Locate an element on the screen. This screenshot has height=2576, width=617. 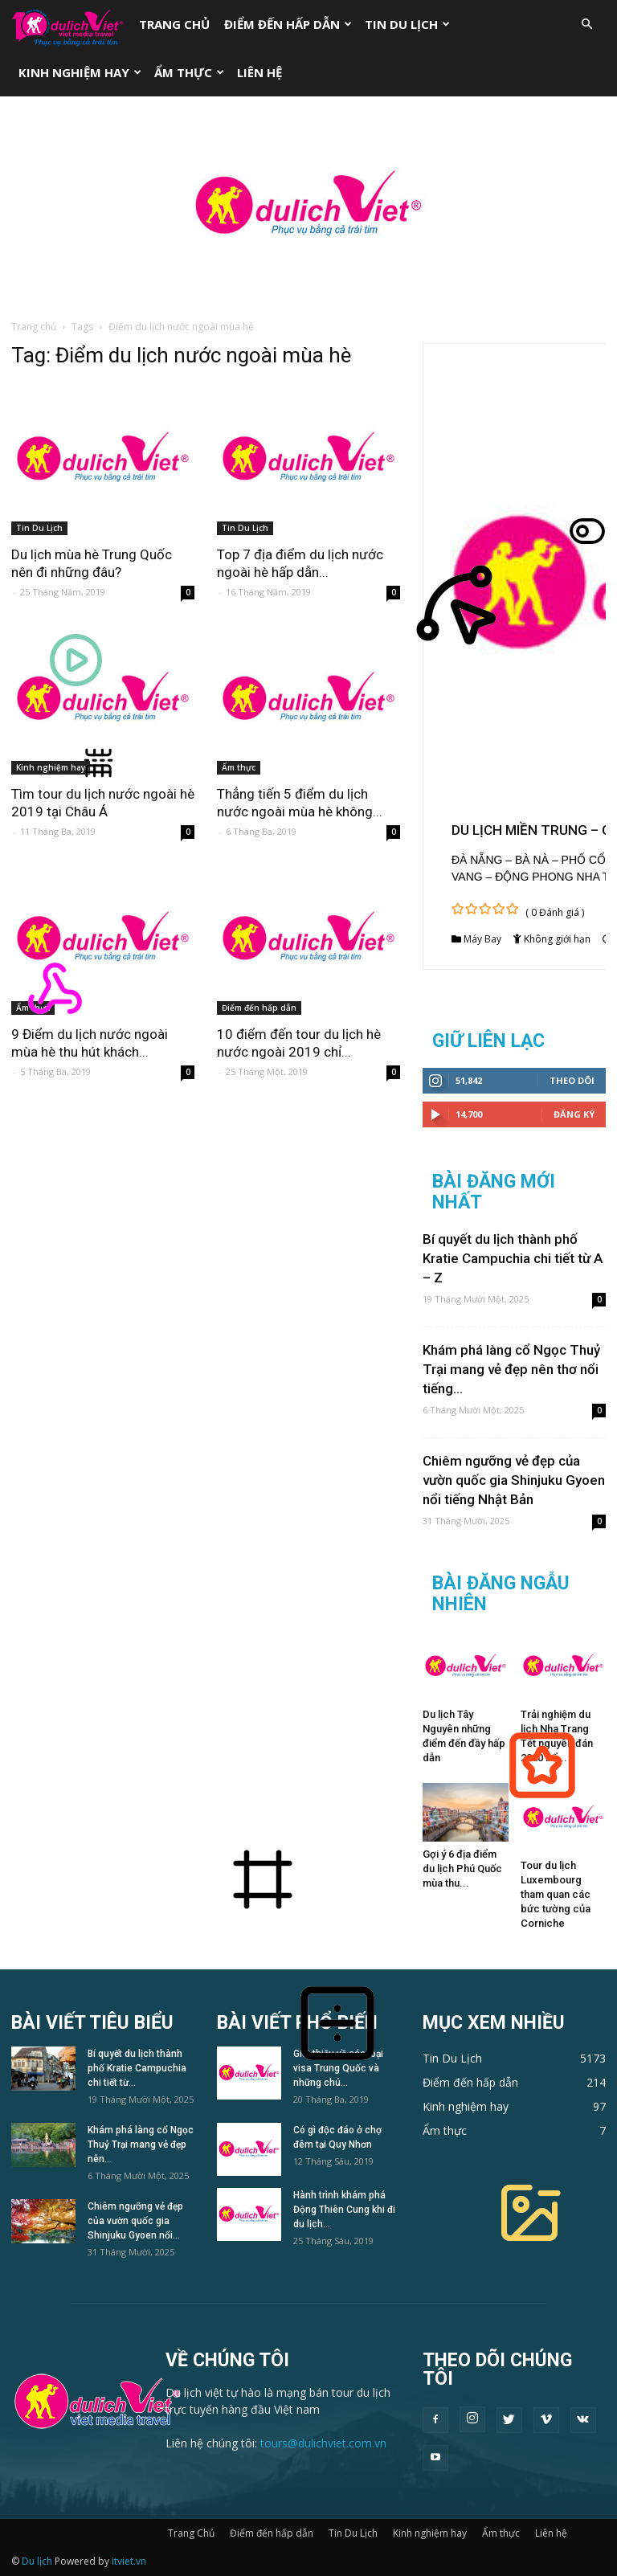
remove an image from the collection is located at coordinates (529, 2213).